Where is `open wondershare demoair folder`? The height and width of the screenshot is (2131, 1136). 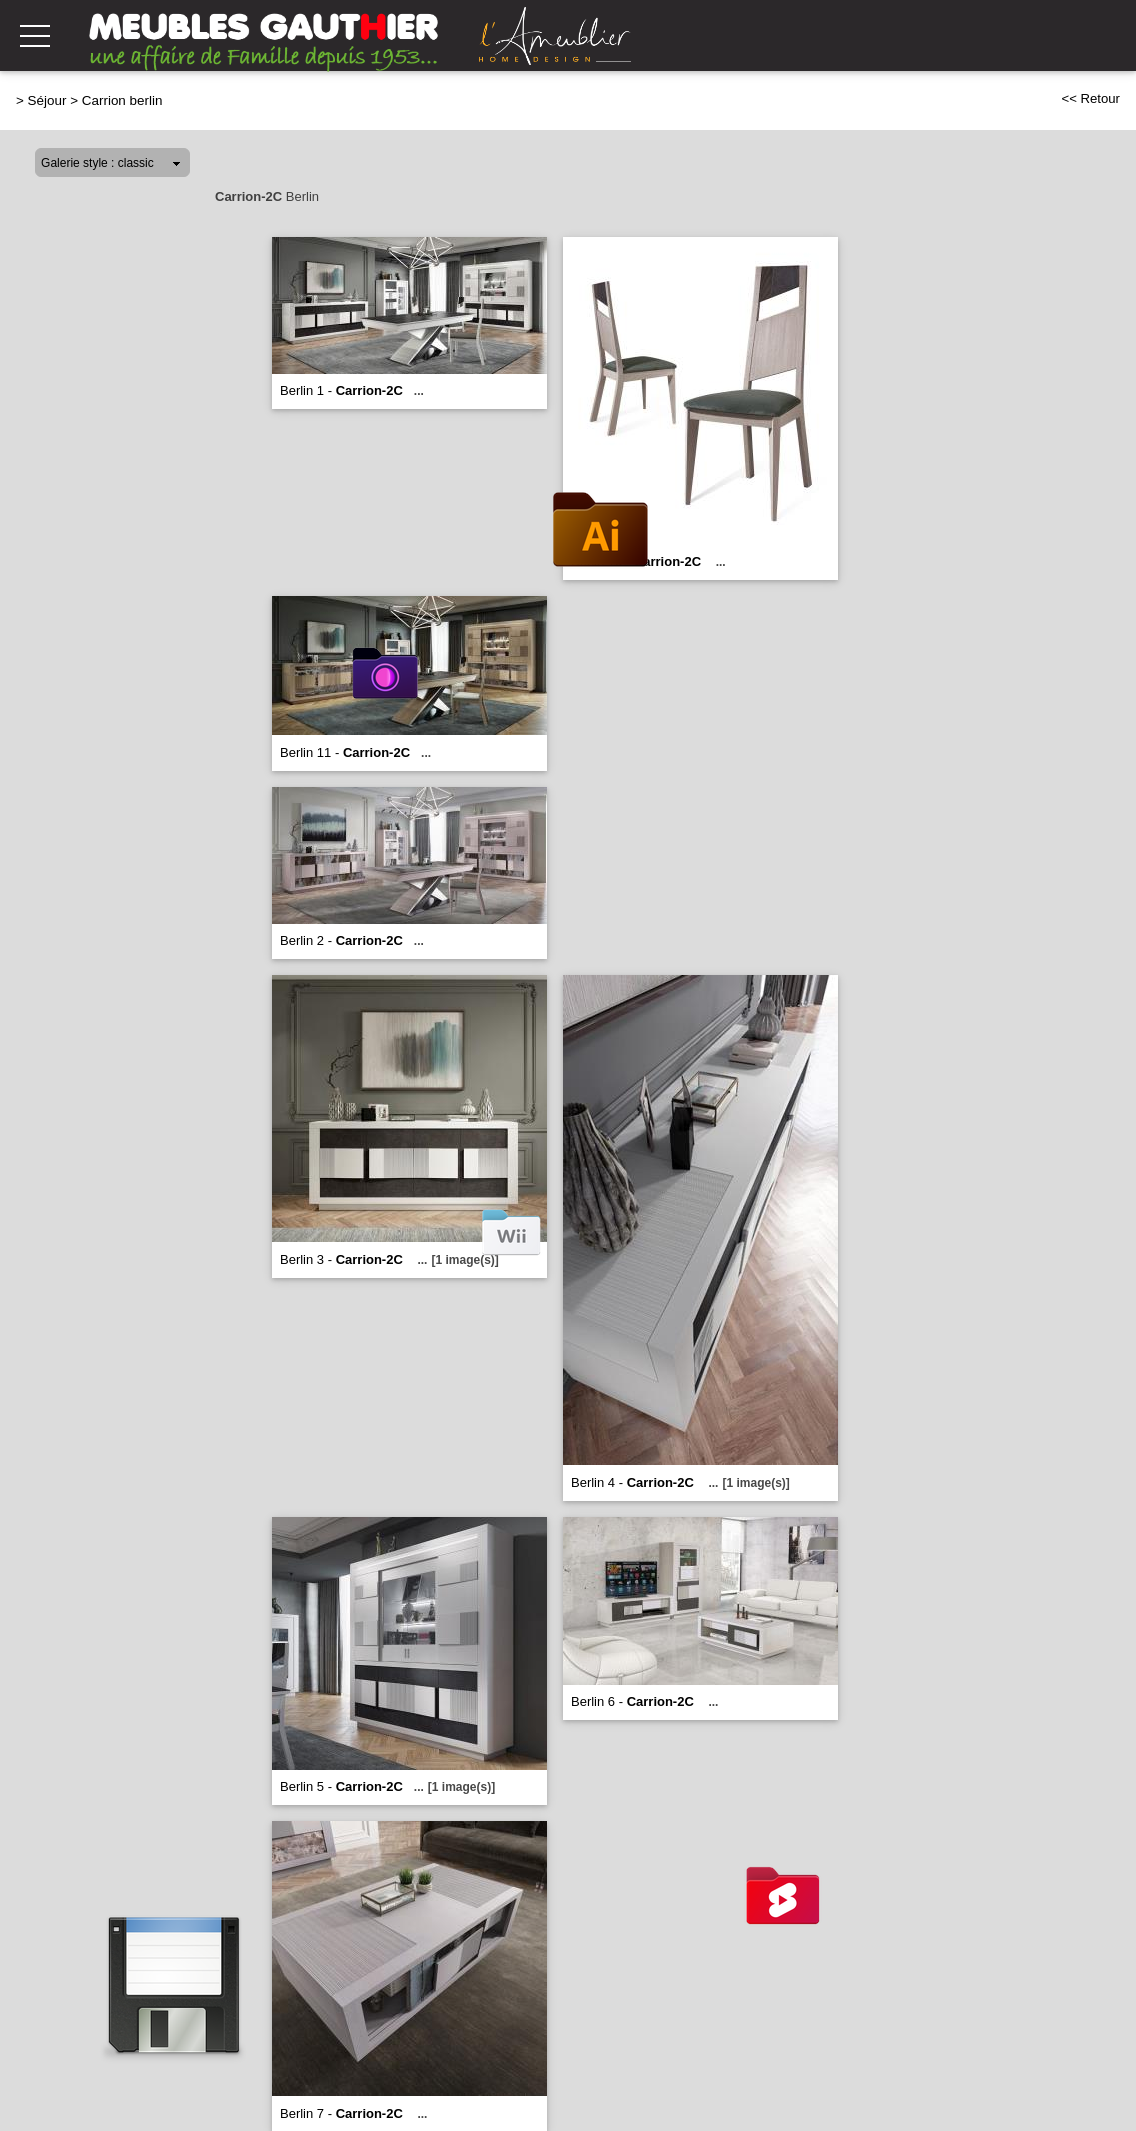
open wondershare demoair folder is located at coordinates (385, 675).